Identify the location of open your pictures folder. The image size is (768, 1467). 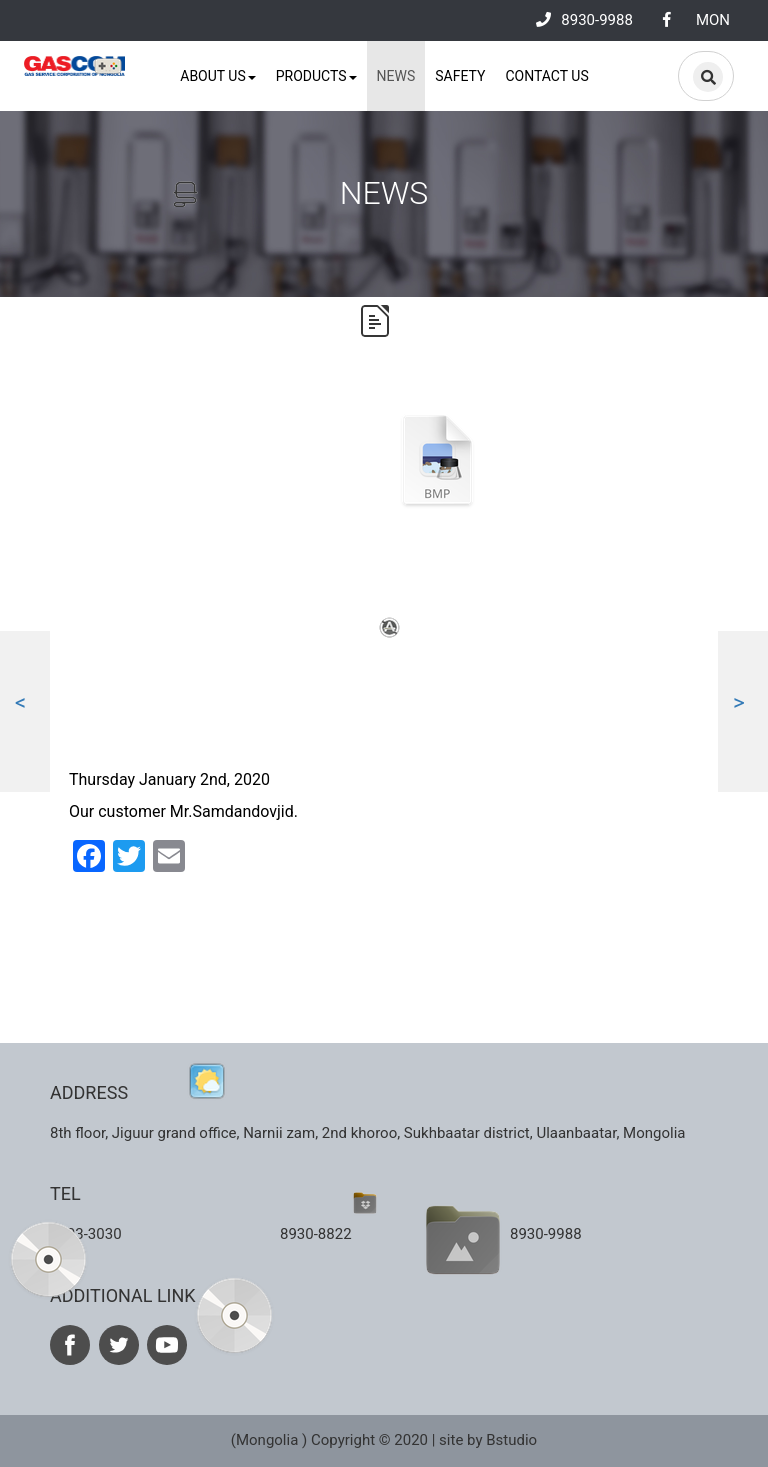
(463, 1240).